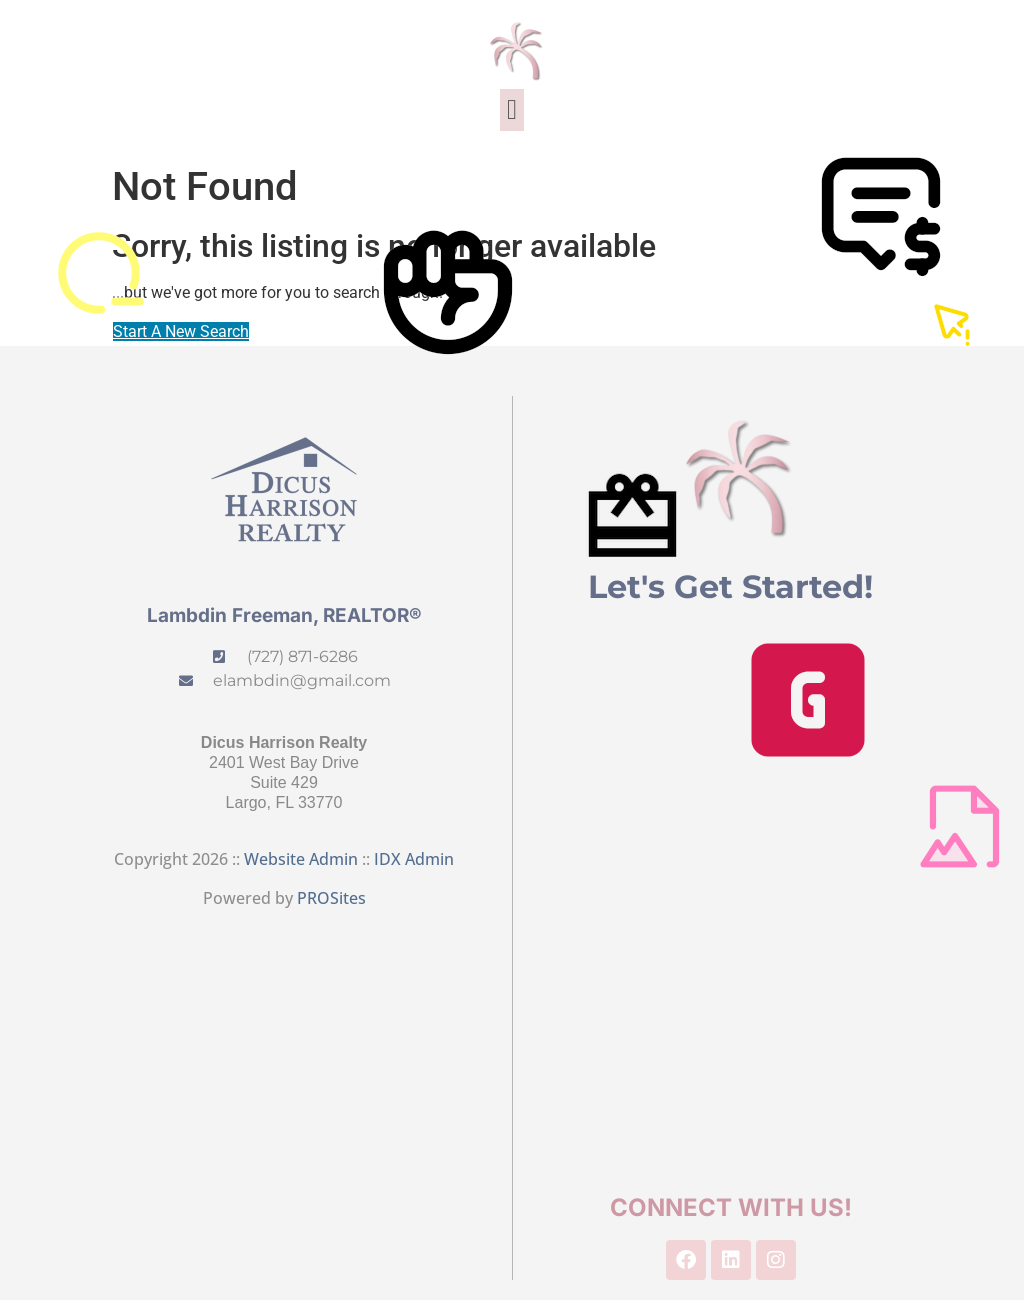 Image resolution: width=1024 pixels, height=1300 pixels. What do you see at coordinates (99, 273) in the screenshot?
I see `remove item from a list or collection` at bounding box center [99, 273].